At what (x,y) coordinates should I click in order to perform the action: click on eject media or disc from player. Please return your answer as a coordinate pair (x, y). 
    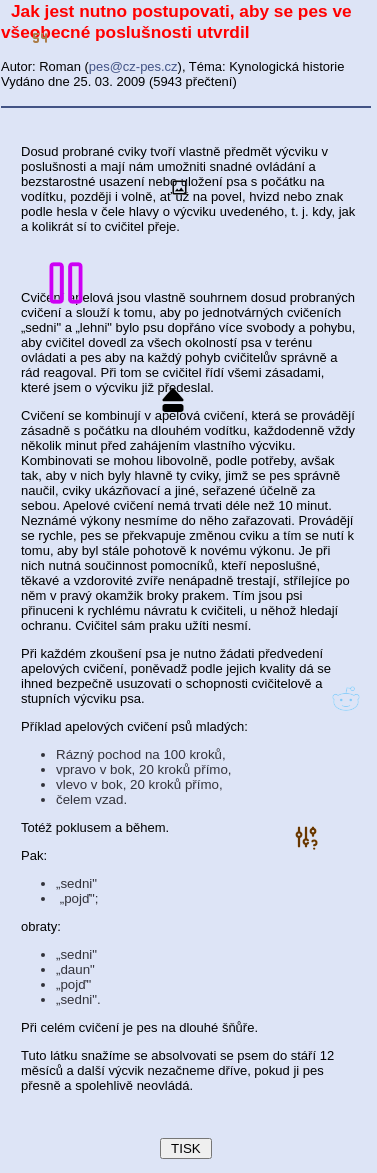
    Looking at the image, I should click on (173, 400).